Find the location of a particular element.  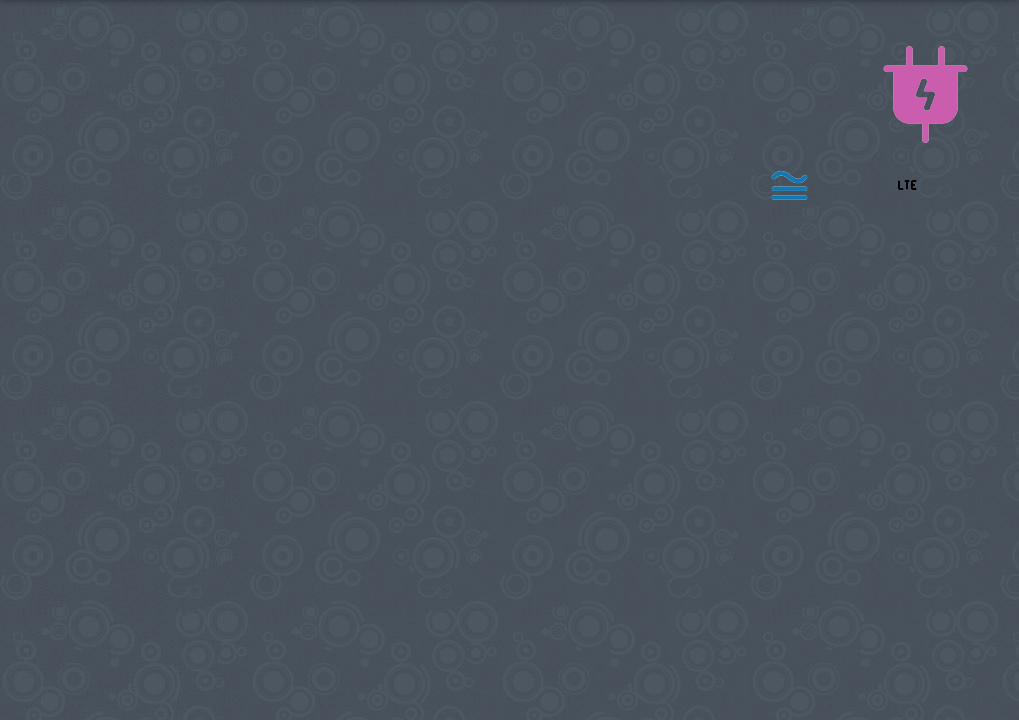

device is currently charging is located at coordinates (925, 94).